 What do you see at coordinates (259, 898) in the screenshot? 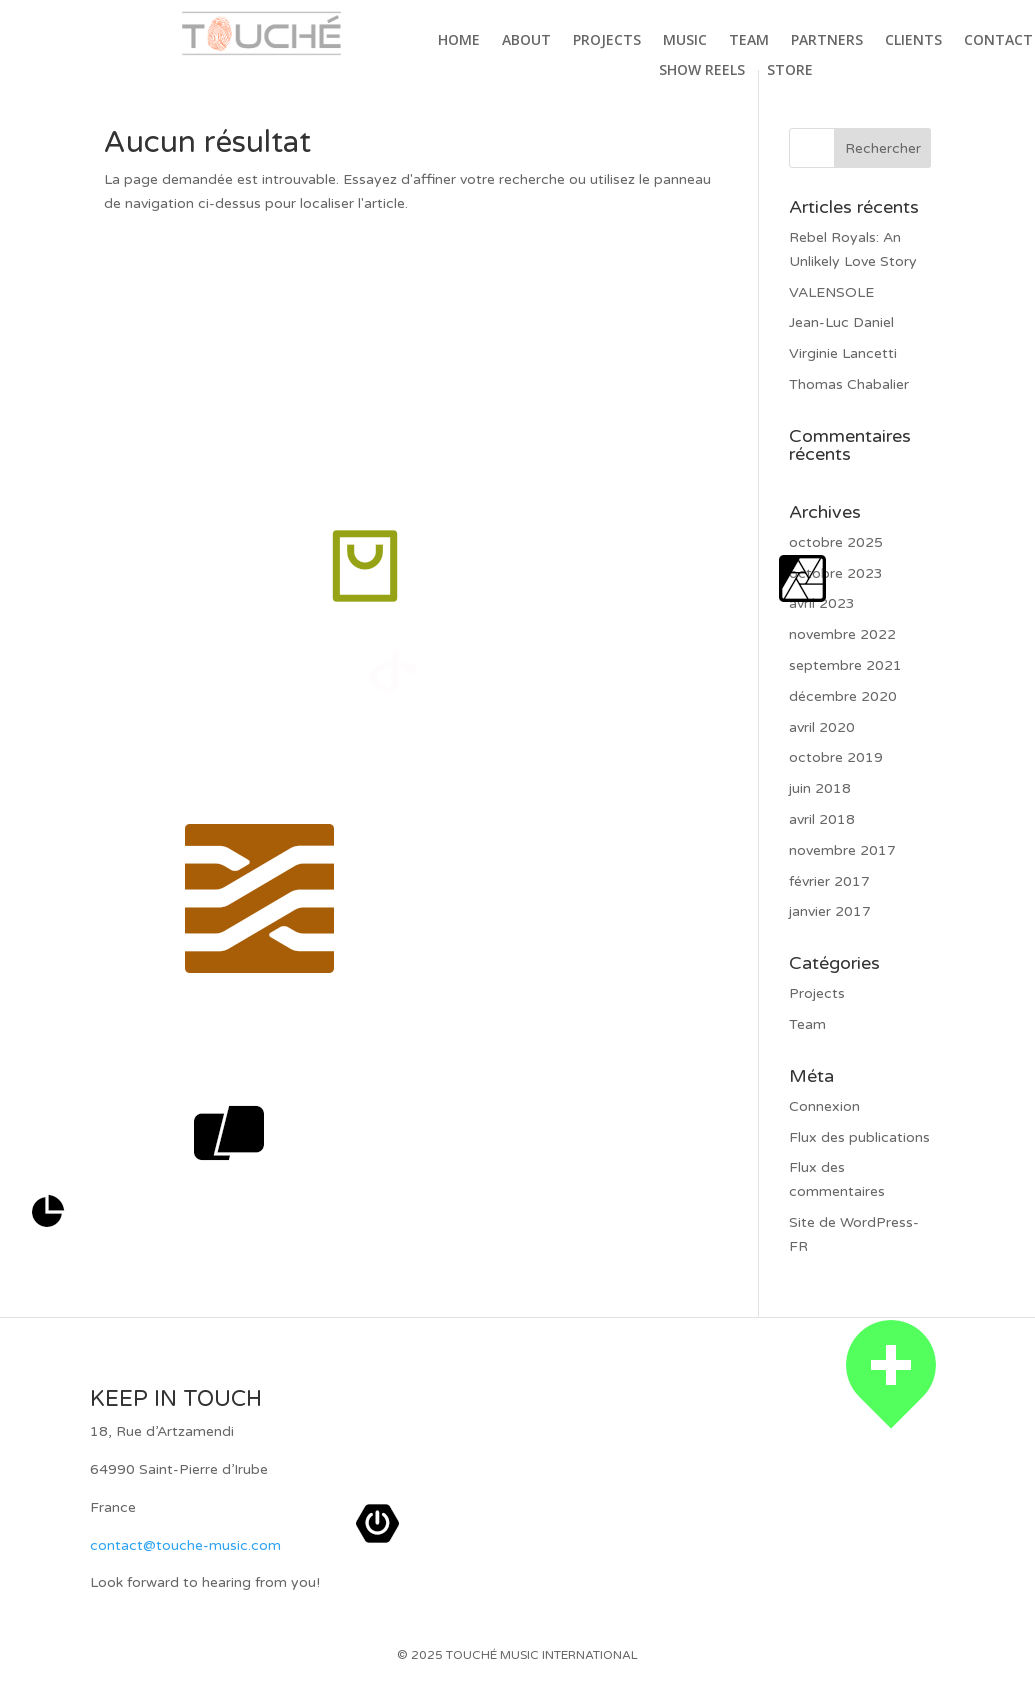
I see `stimulus javascript framework logo` at bounding box center [259, 898].